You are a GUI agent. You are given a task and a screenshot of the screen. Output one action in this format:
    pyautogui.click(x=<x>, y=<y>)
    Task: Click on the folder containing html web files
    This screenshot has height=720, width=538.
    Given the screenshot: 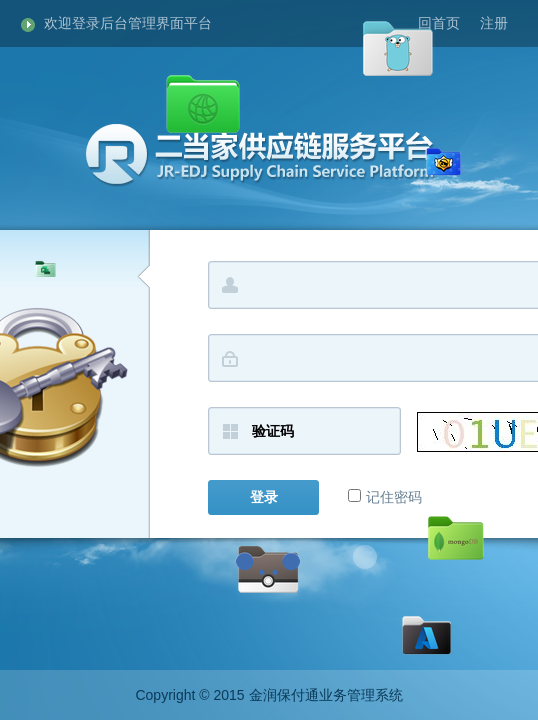 What is the action you would take?
    pyautogui.click(x=203, y=104)
    